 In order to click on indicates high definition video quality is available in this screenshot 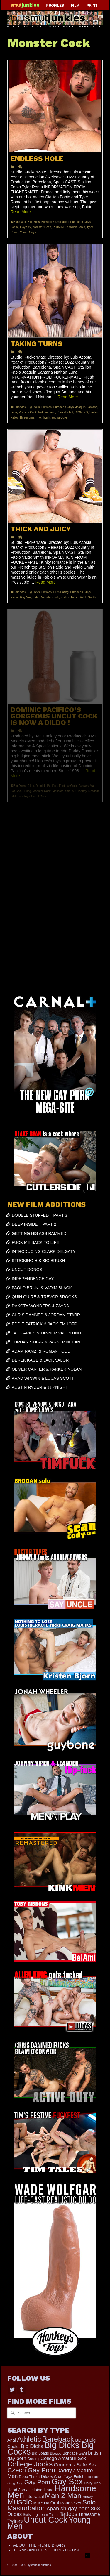, I will do `click(87, 2555)`.